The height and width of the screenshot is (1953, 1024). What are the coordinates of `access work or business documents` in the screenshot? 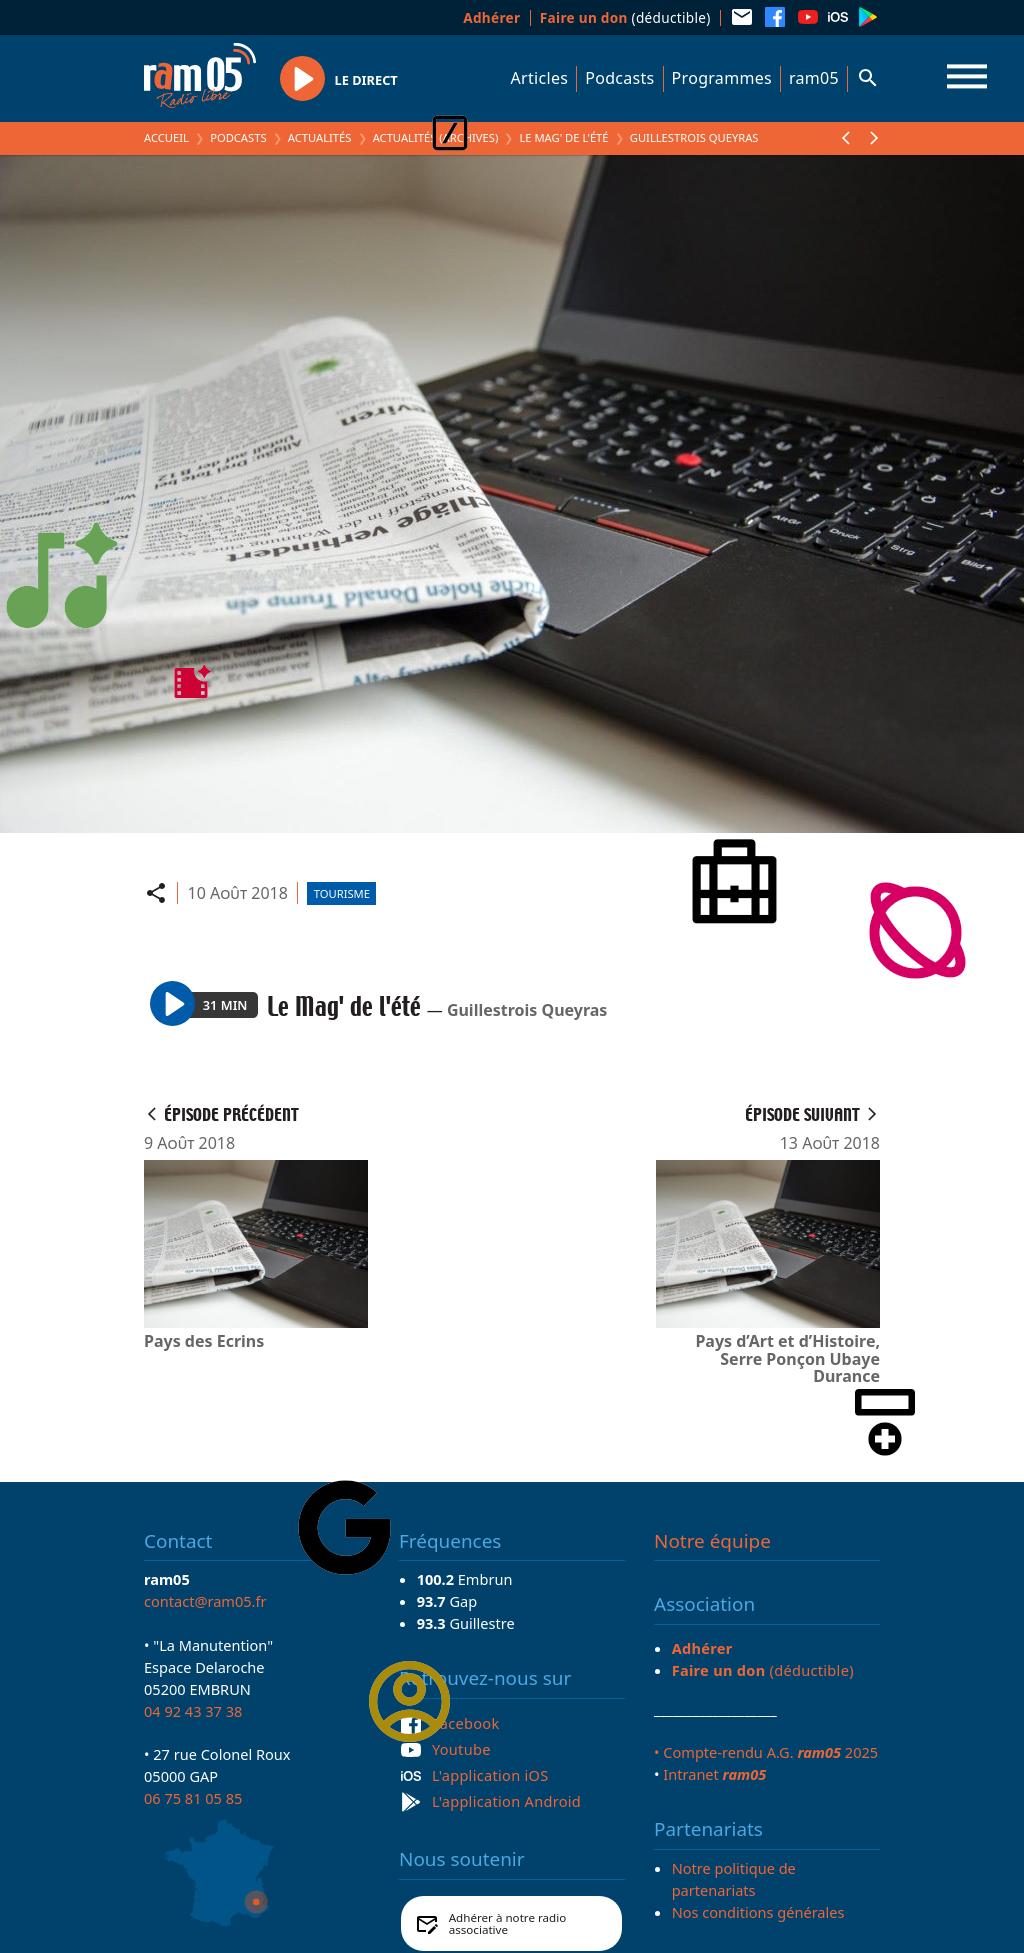 It's located at (734, 885).